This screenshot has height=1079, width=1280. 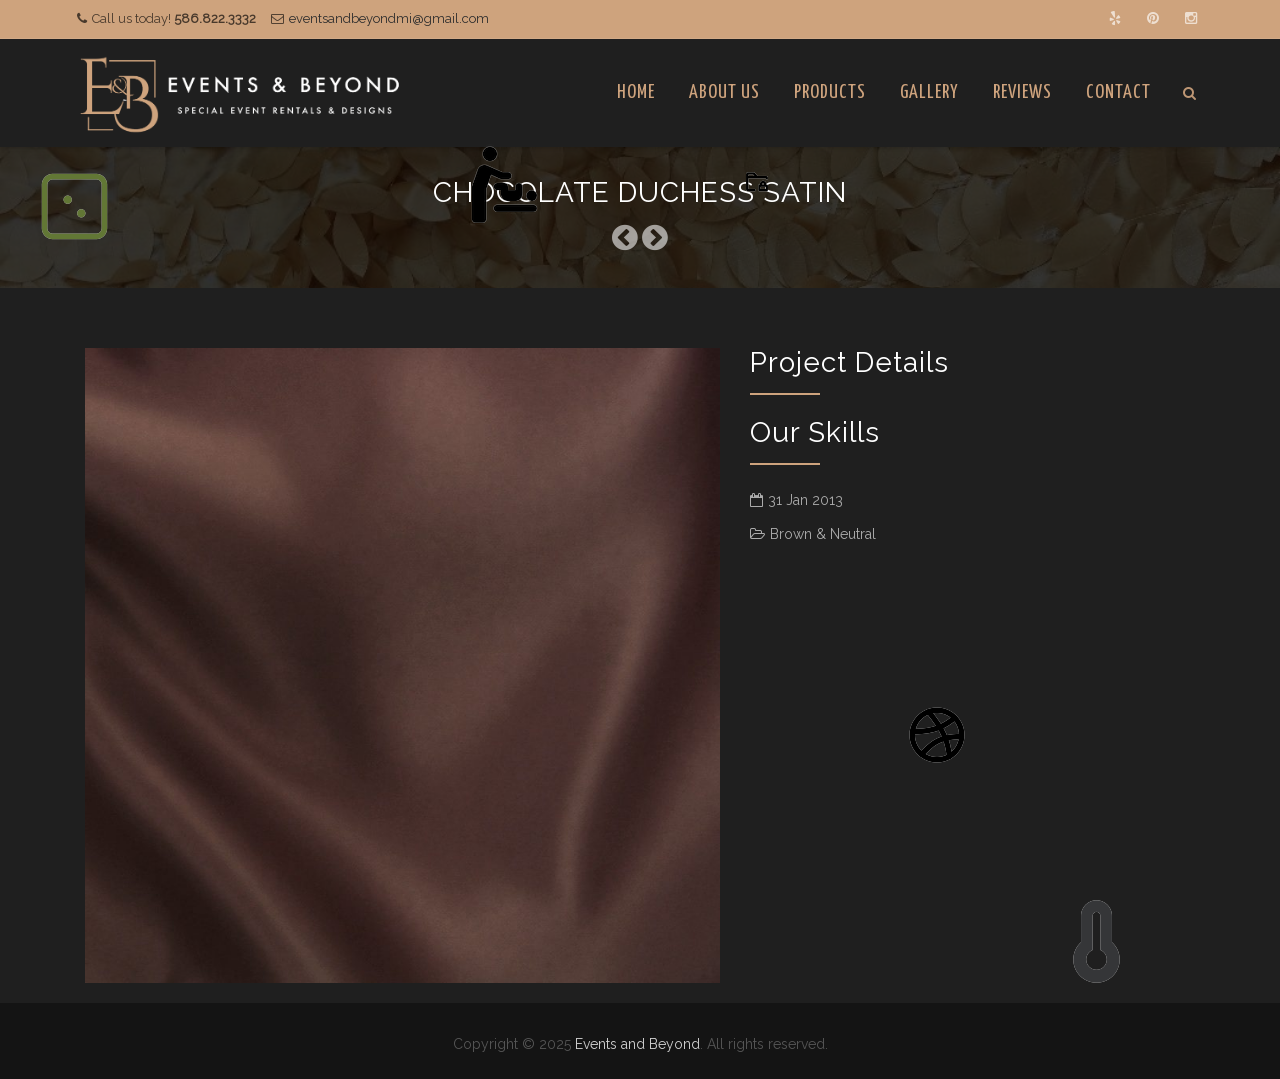 What do you see at coordinates (937, 735) in the screenshot?
I see `visit dribbble profile or portfolio` at bounding box center [937, 735].